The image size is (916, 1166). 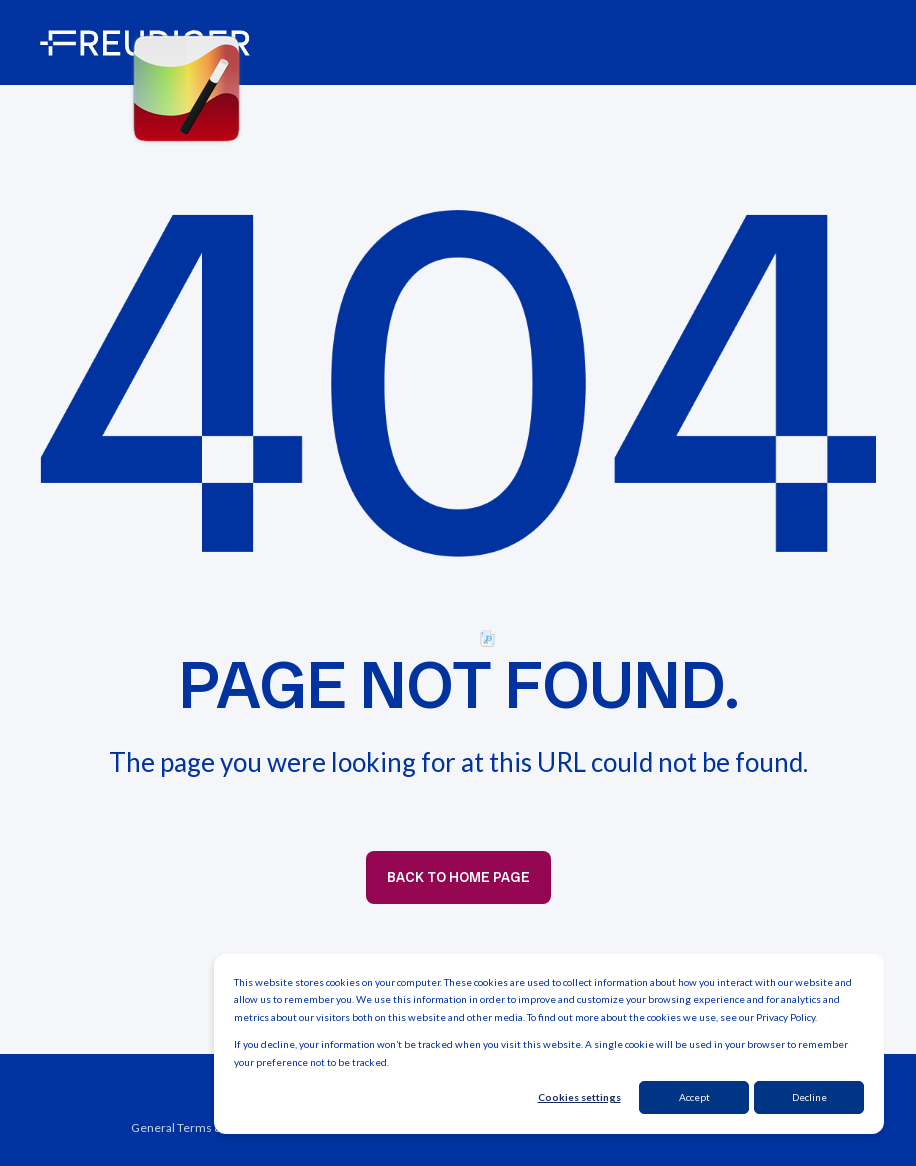 What do you see at coordinates (186, 88) in the screenshot?
I see `launch winetricks application` at bounding box center [186, 88].